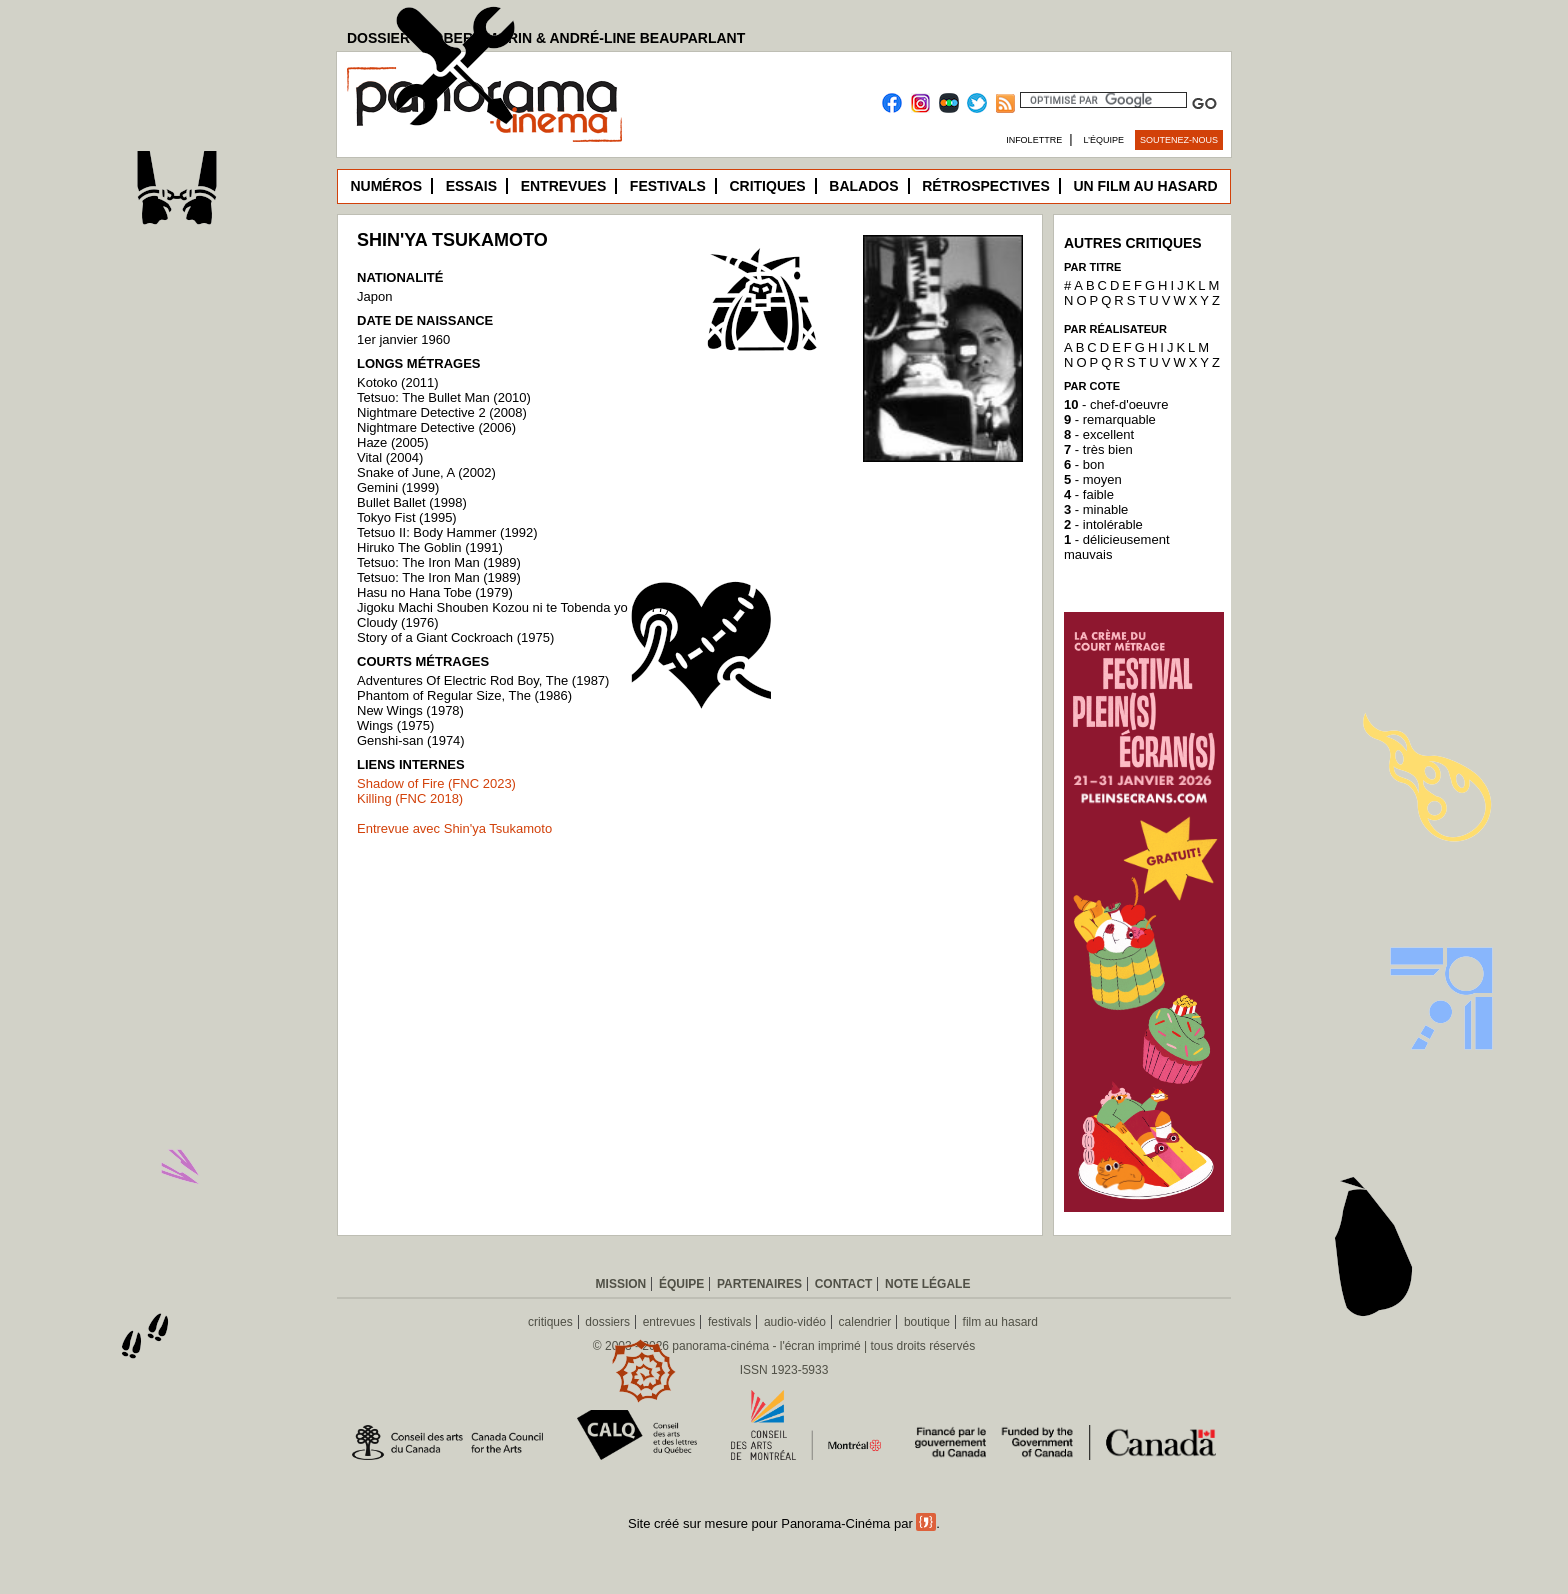  What do you see at coordinates (701, 647) in the screenshot?
I see `indicates health regeneration or healing status` at bounding box center [701, 647].